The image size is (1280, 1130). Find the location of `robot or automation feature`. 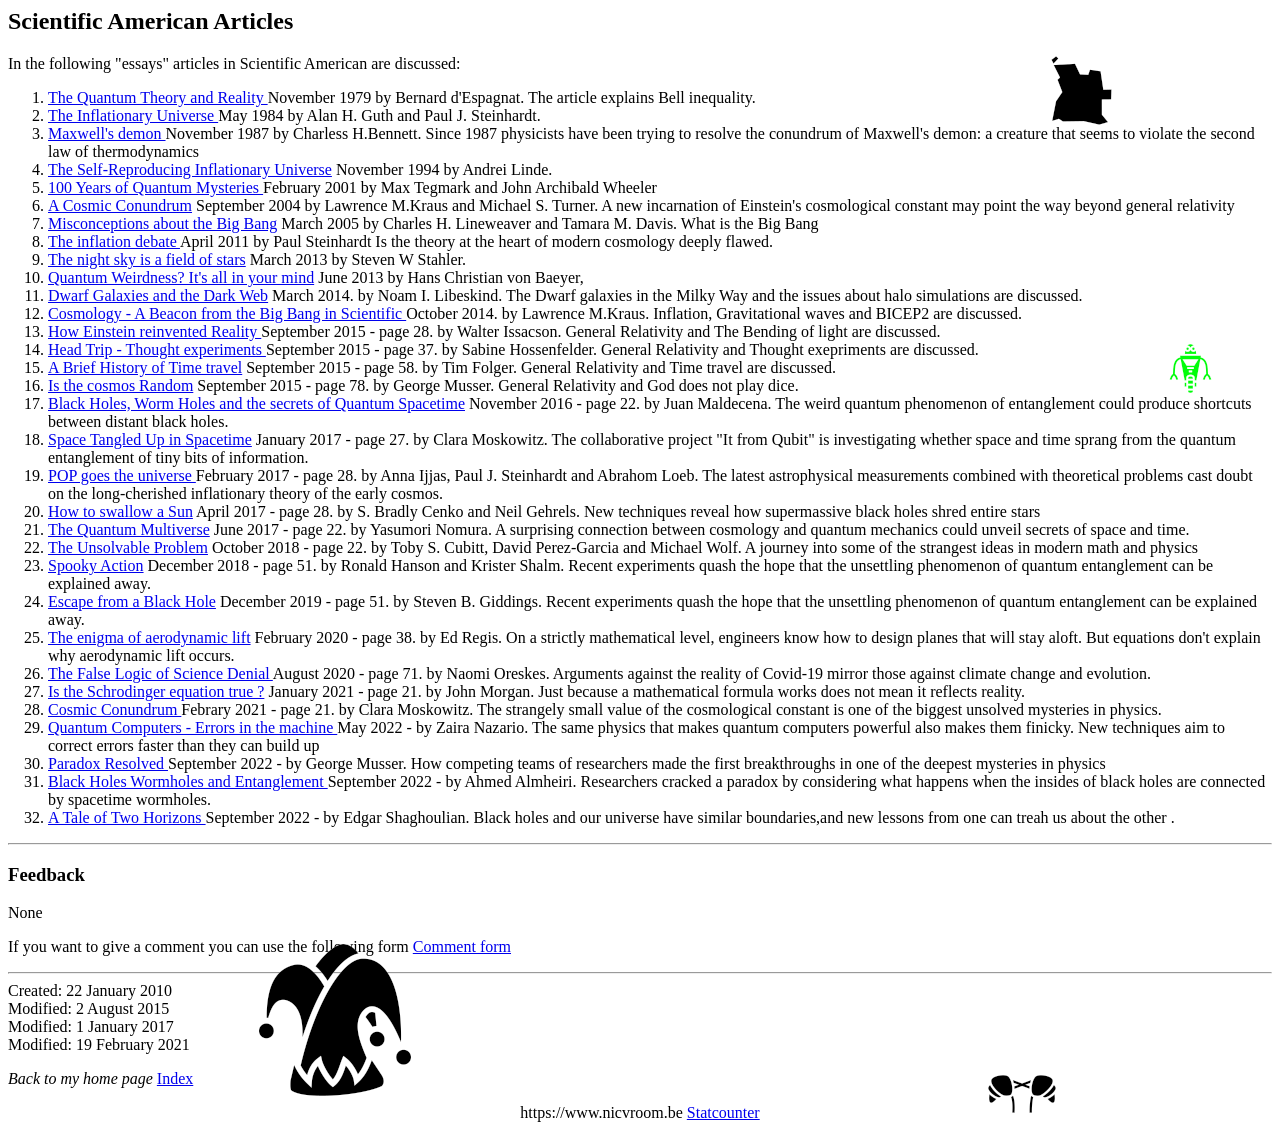

robot or automation feature is located at coordinates (1190, 368).